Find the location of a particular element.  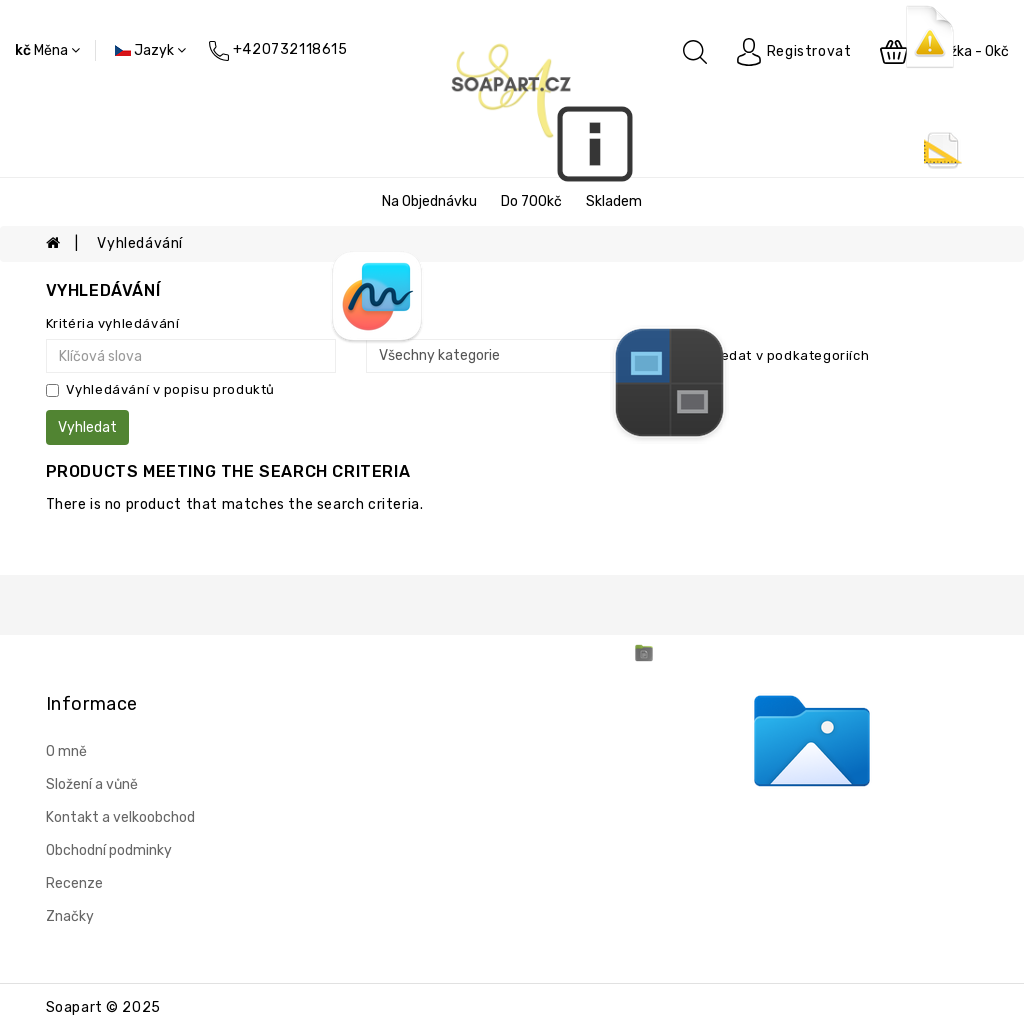

open your documents folder is located at coordinates (644, 653).